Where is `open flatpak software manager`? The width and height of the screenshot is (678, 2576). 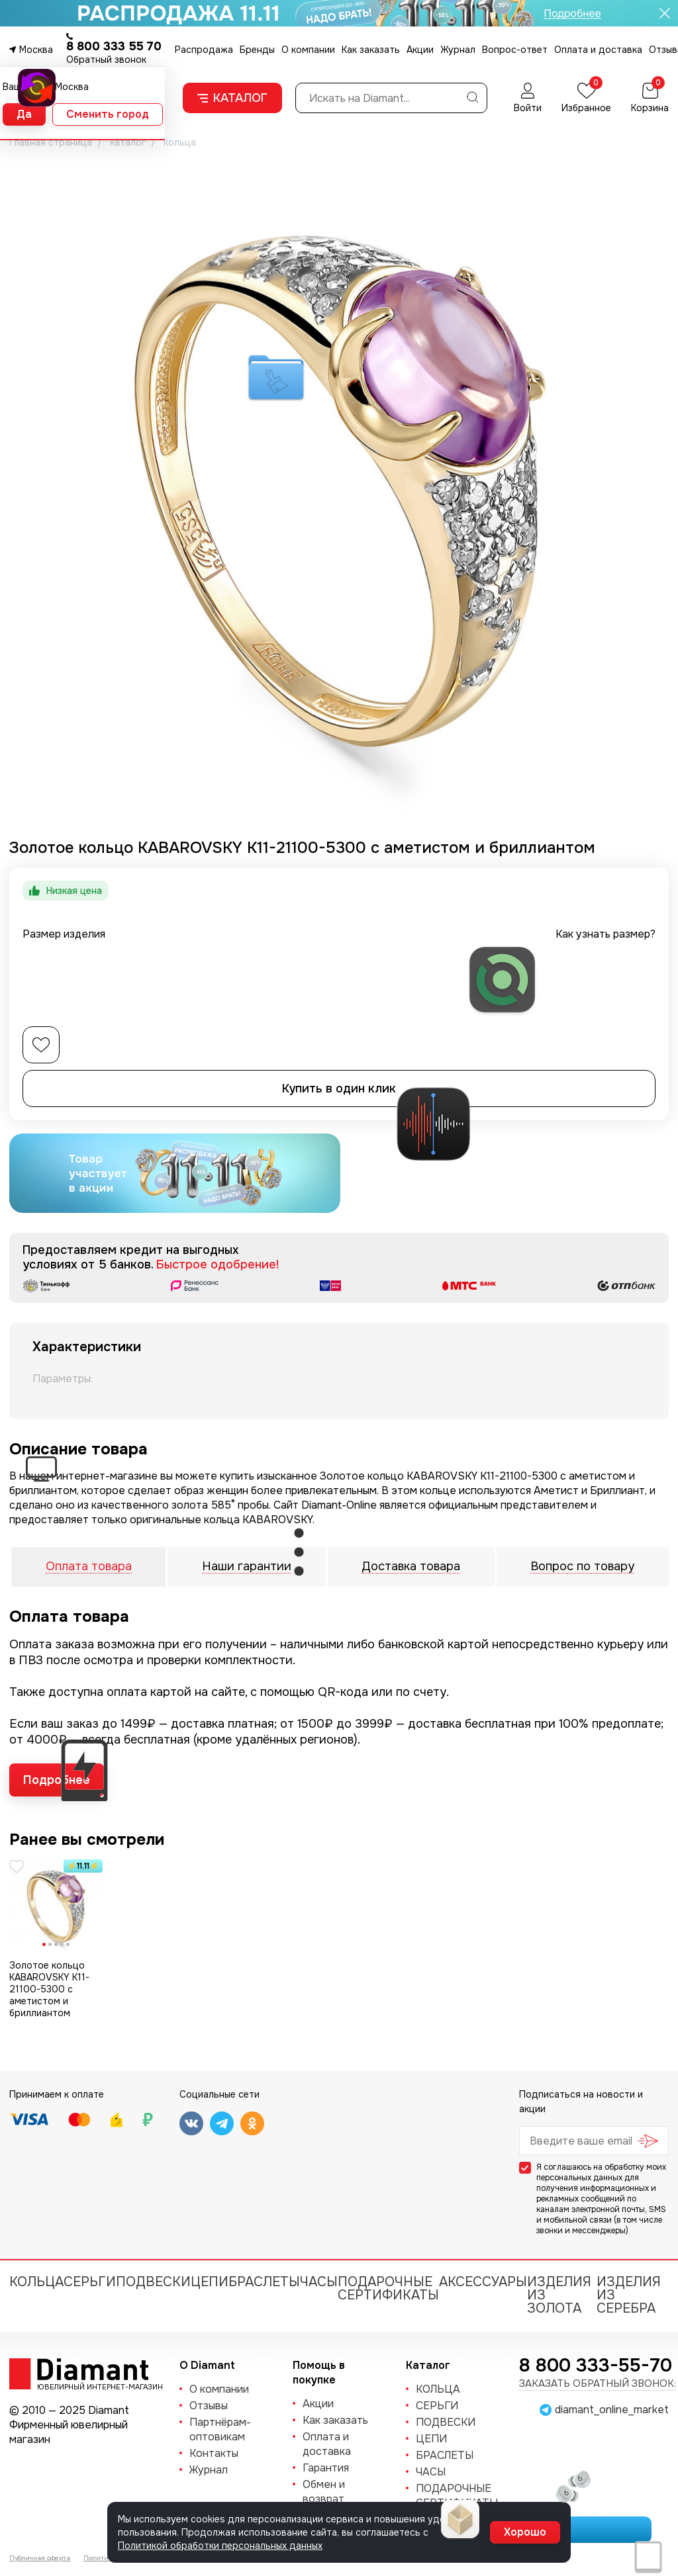
open flatpak software manager is located at coordinates (460, 2519).